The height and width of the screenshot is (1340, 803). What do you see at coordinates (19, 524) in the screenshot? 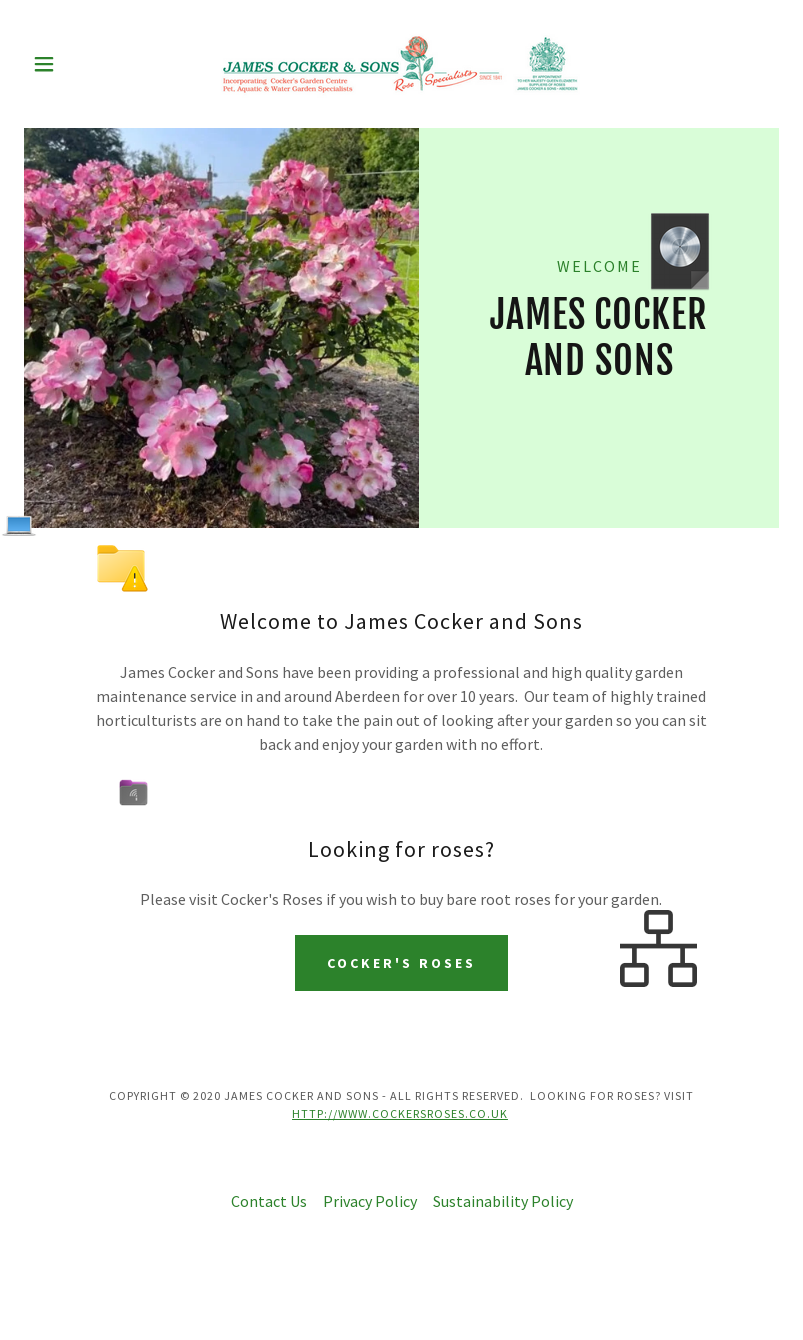
I see `indicates this macbook air in system settings` at bounding box center [19, 524].